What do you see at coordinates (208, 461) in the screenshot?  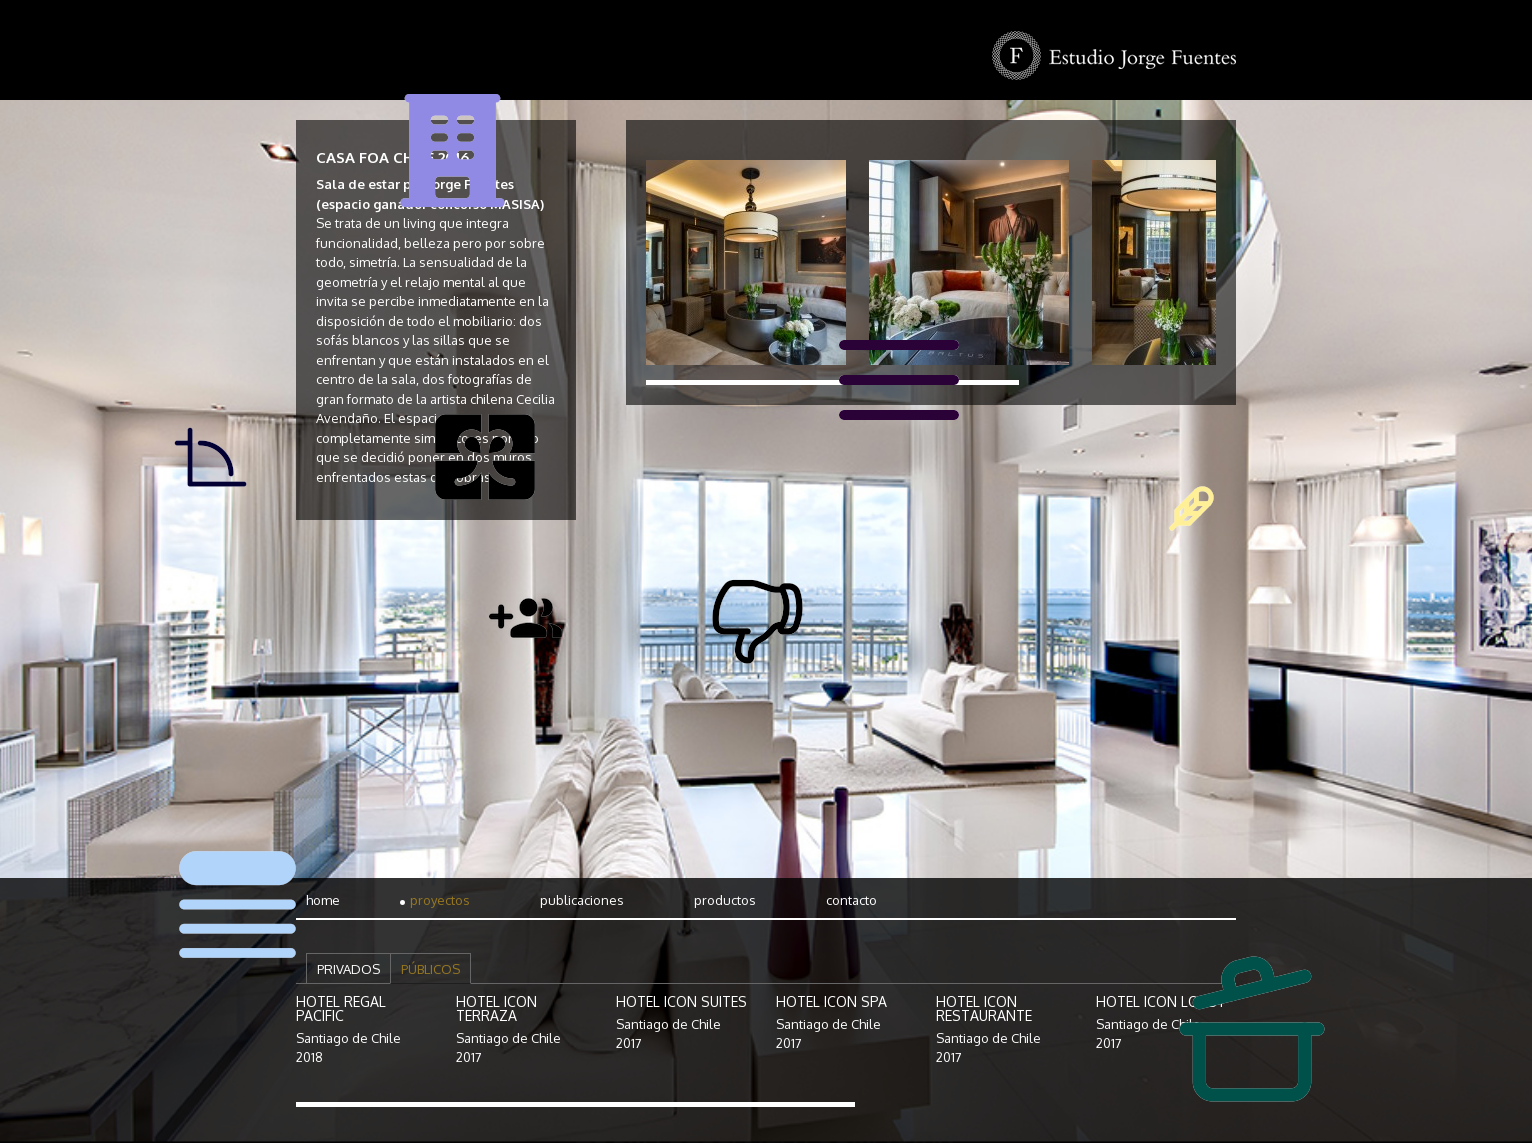 I see `measure or display angle between elements` at bounding box center [208, 461].